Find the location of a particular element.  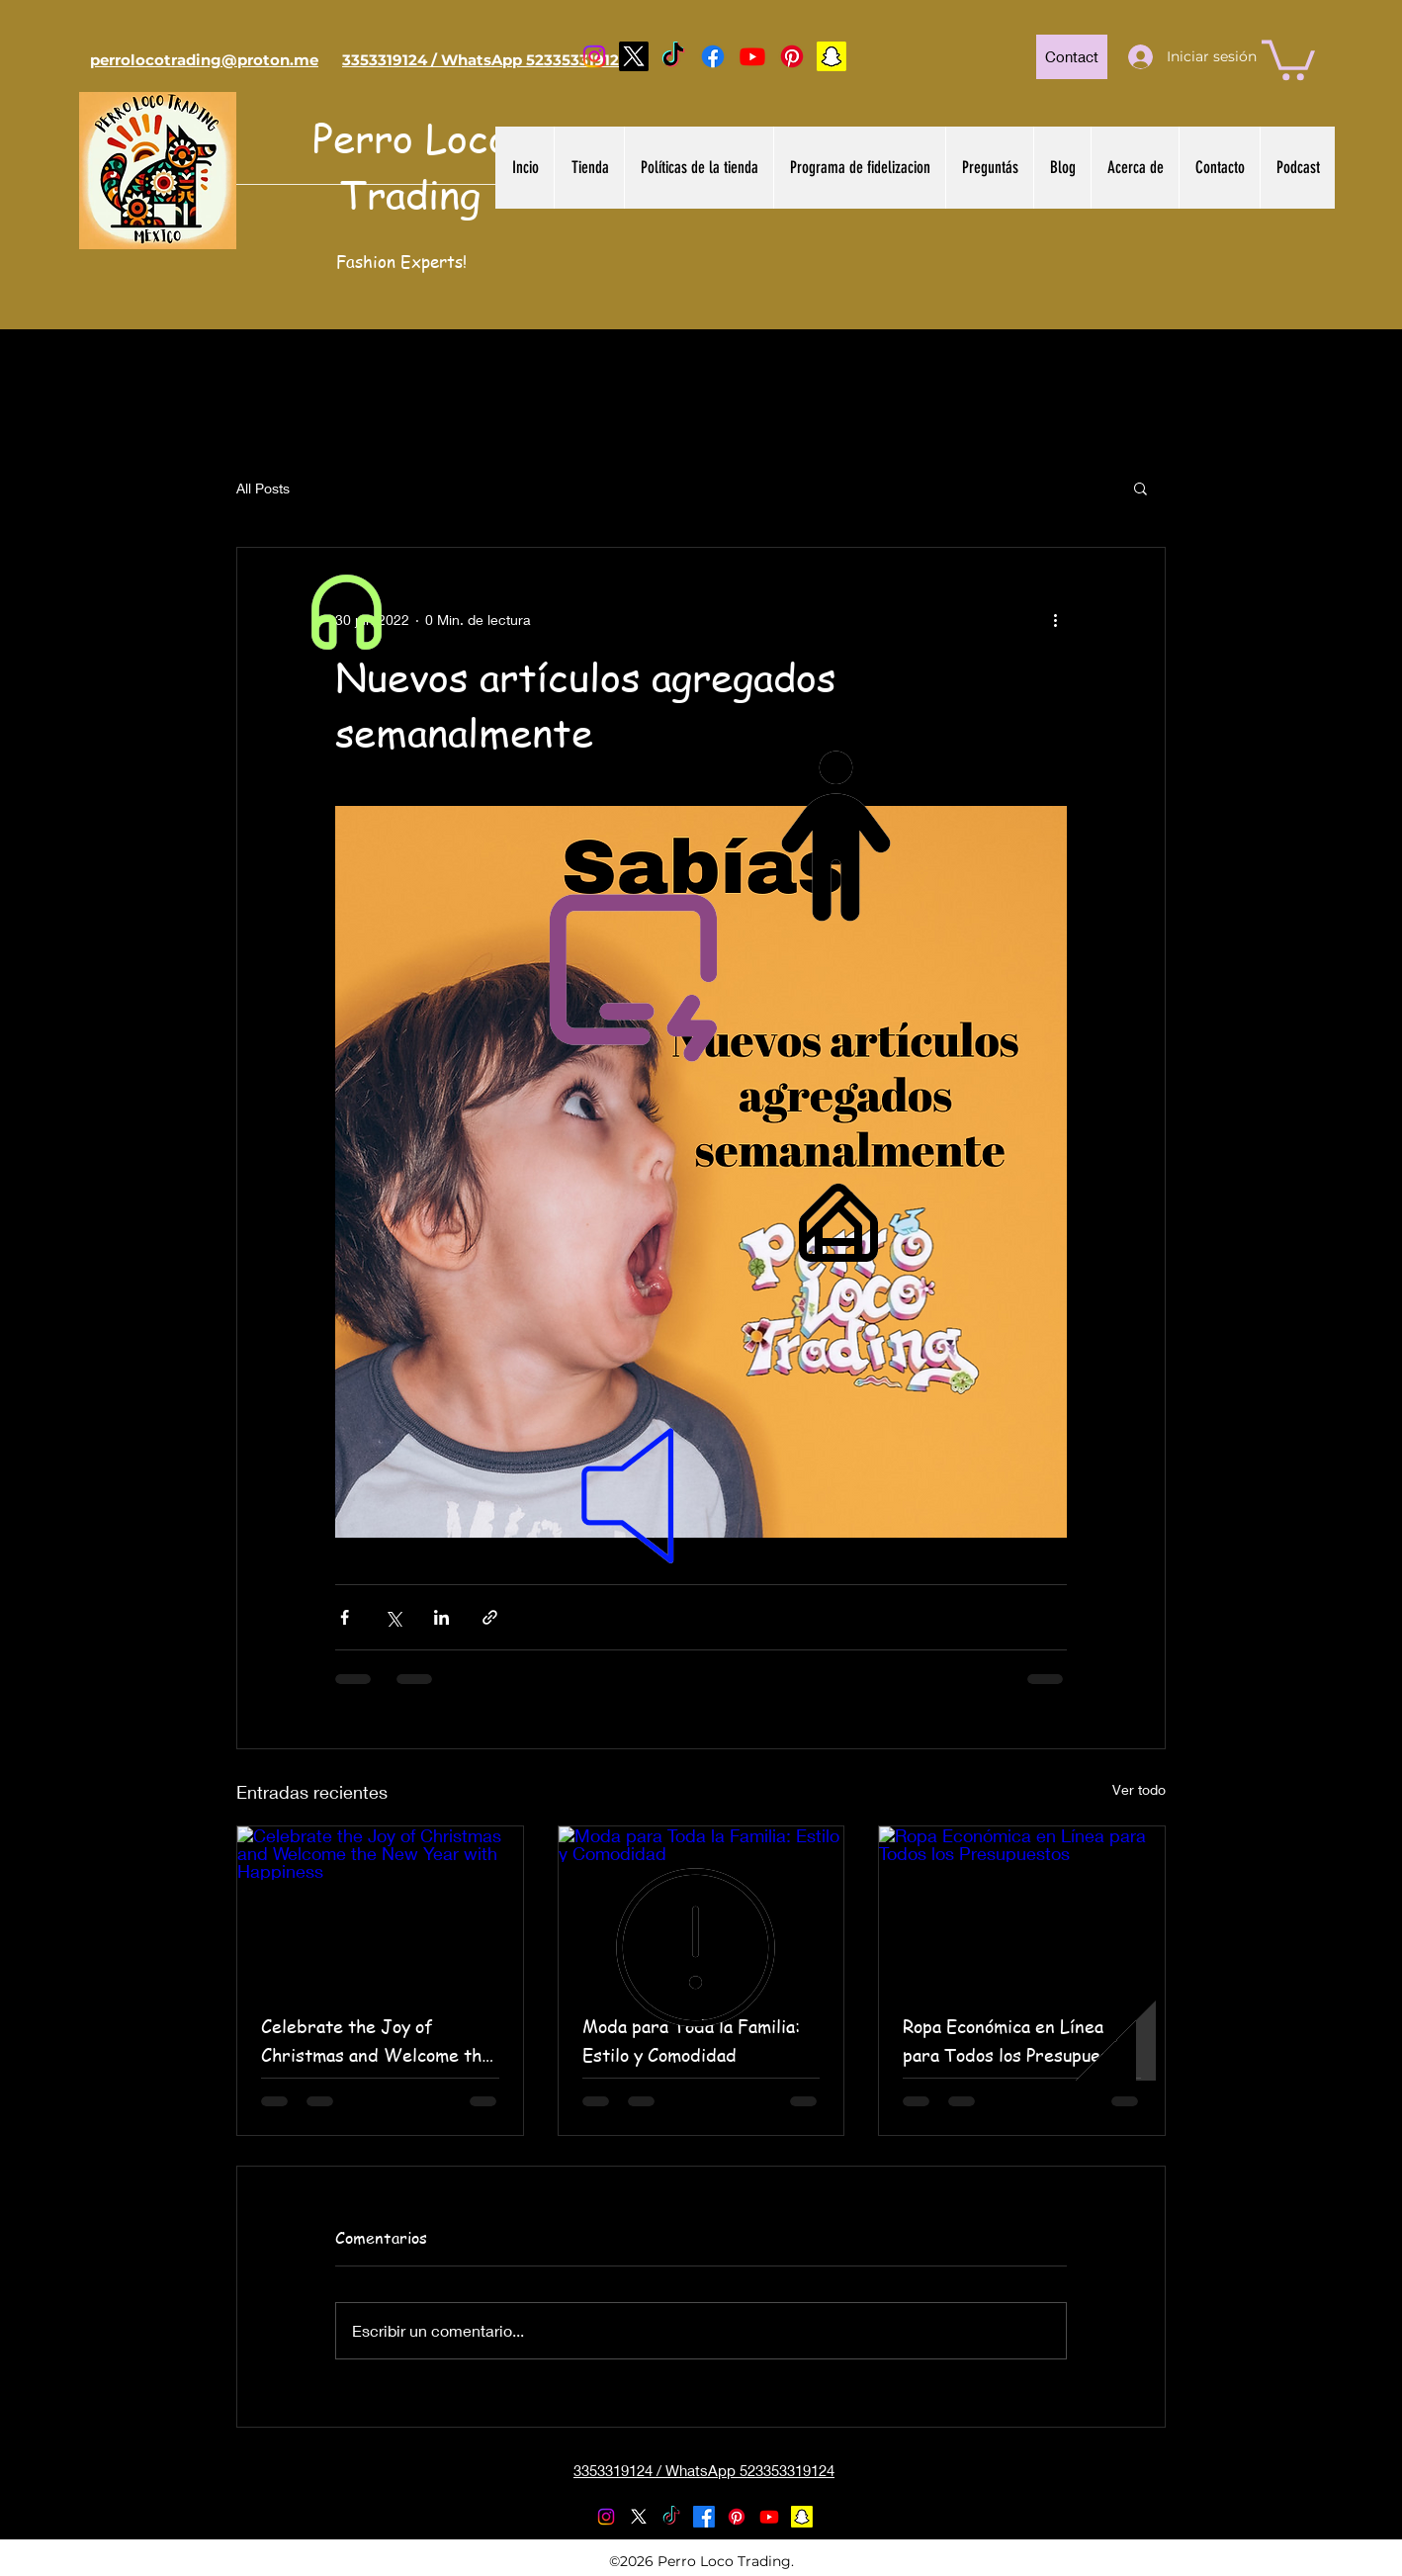

open google home app is located at coordinates (838, 1222).